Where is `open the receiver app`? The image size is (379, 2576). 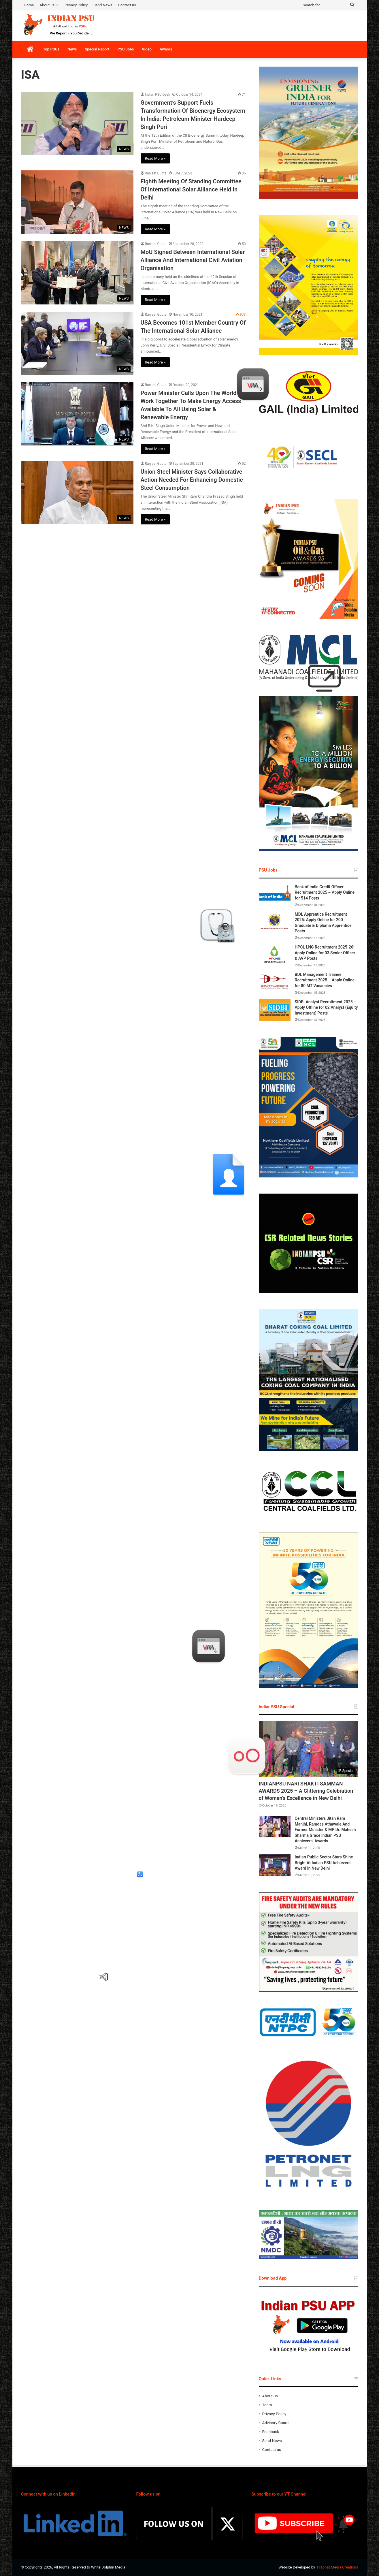
open the receiver app is located at coordinates (140, 1874).